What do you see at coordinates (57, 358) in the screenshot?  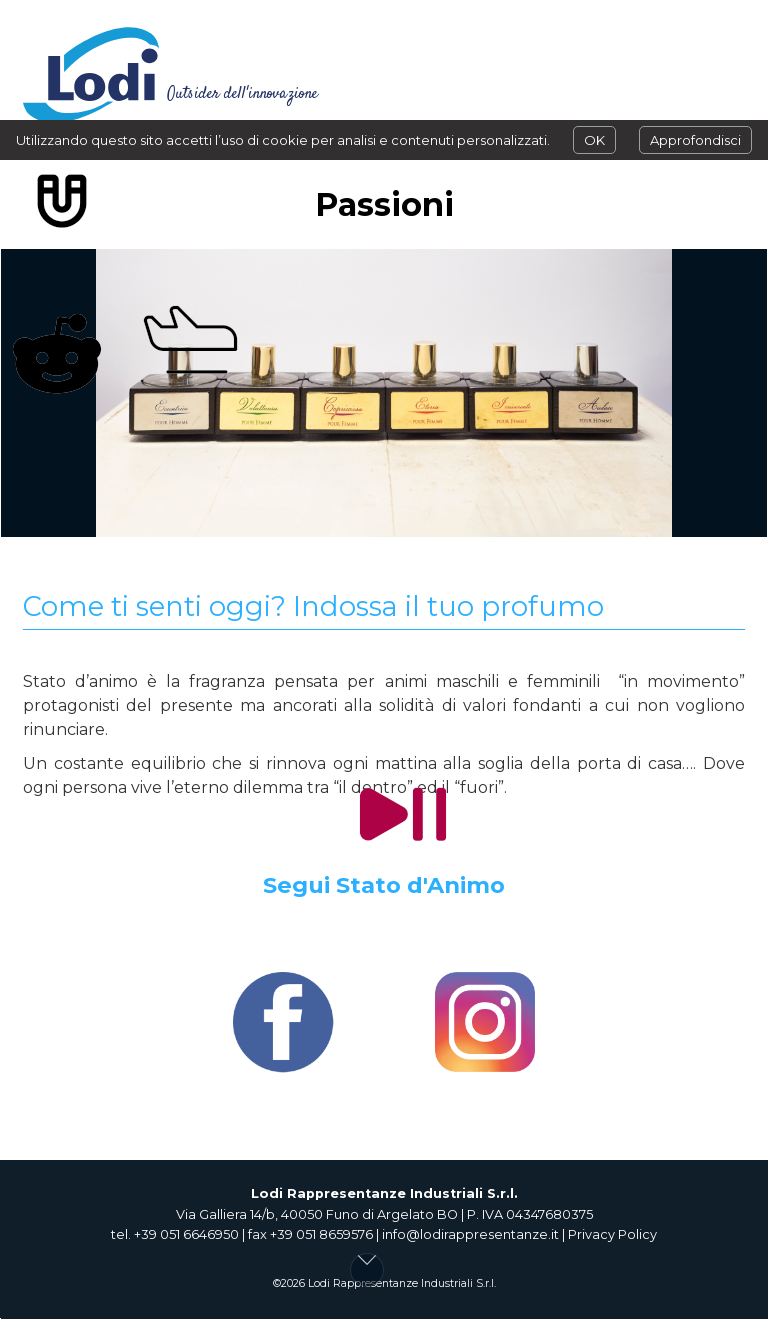 I see `open the reddit app` at bounding box center [57, 358].